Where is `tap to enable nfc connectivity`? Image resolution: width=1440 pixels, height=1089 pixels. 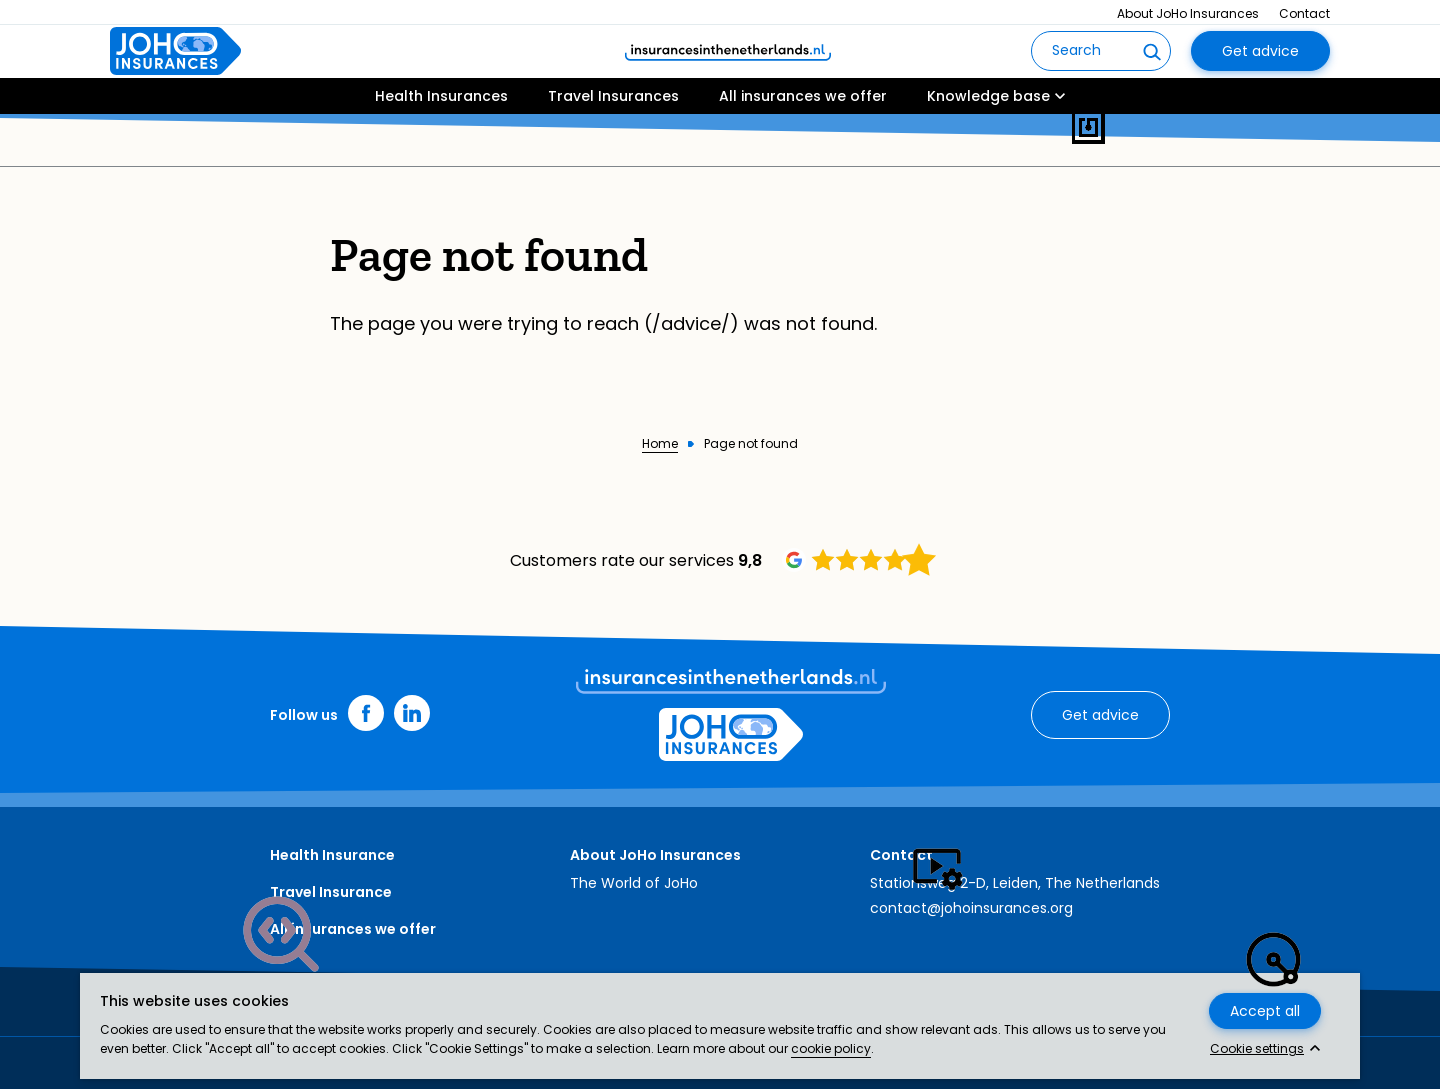
tap to enable nfc connectivity is located at coordinates (1088, 127).